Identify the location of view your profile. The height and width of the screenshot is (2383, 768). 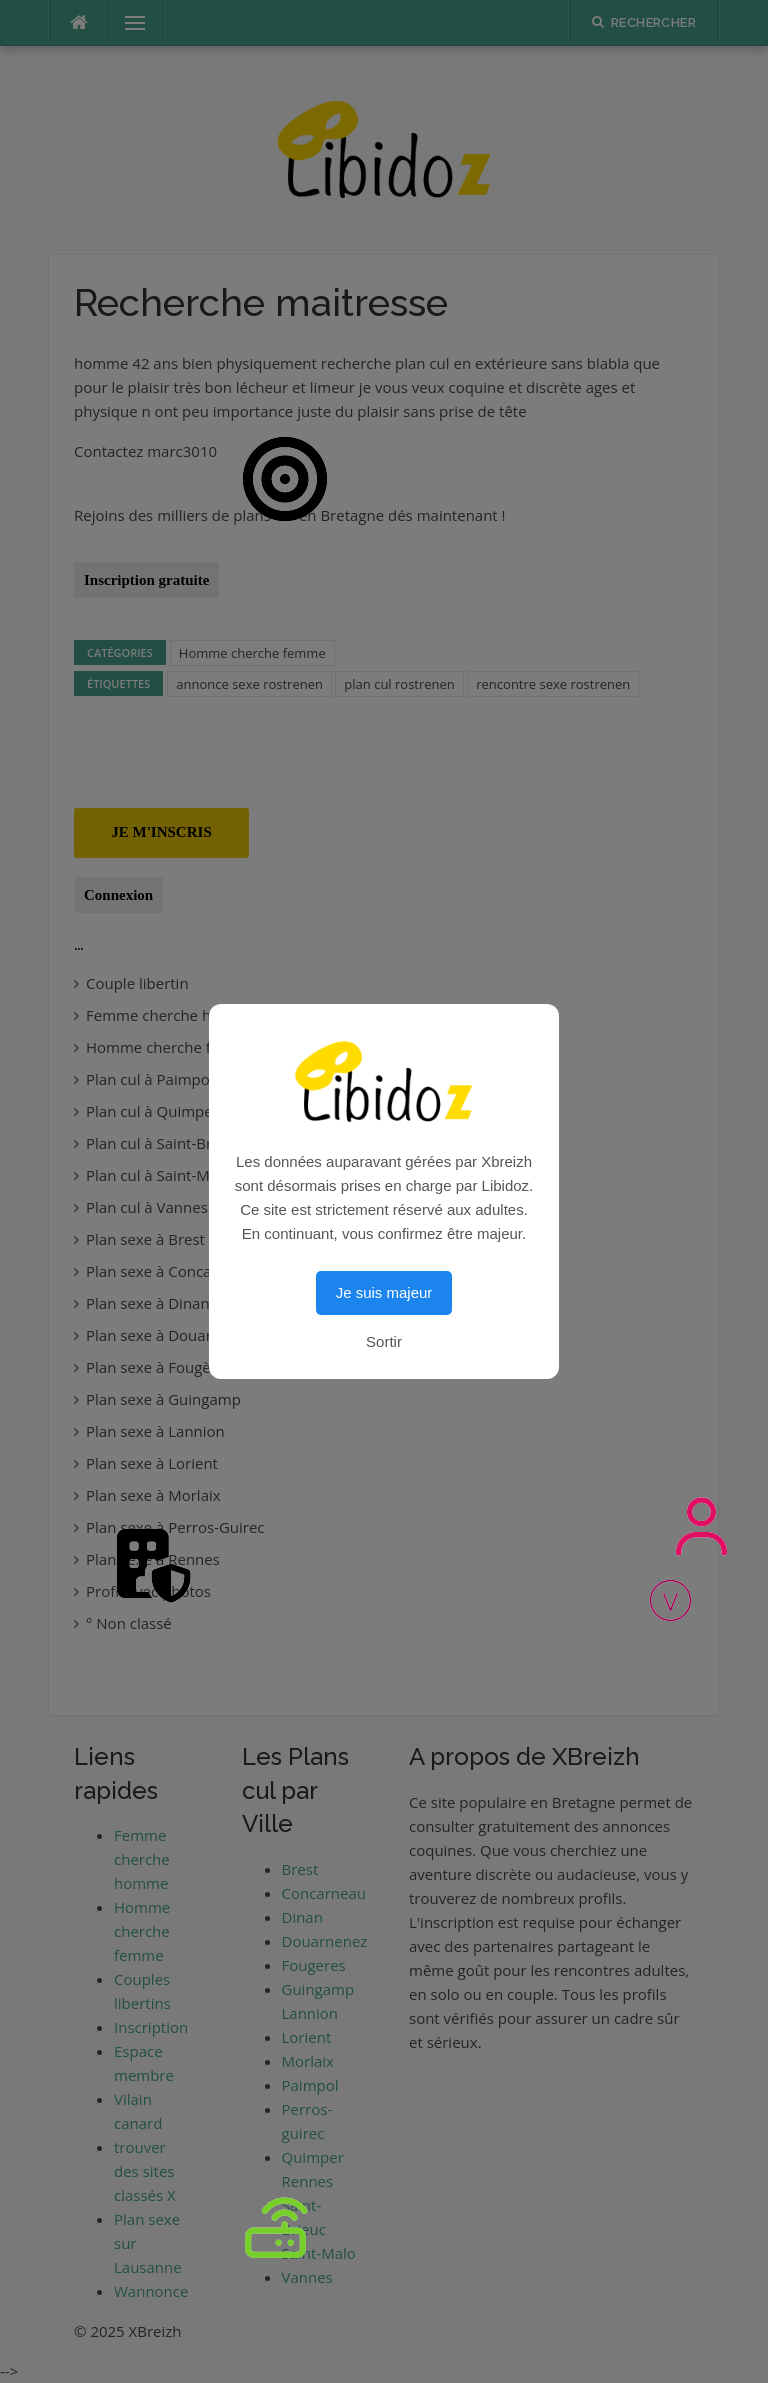
(701, 1526).